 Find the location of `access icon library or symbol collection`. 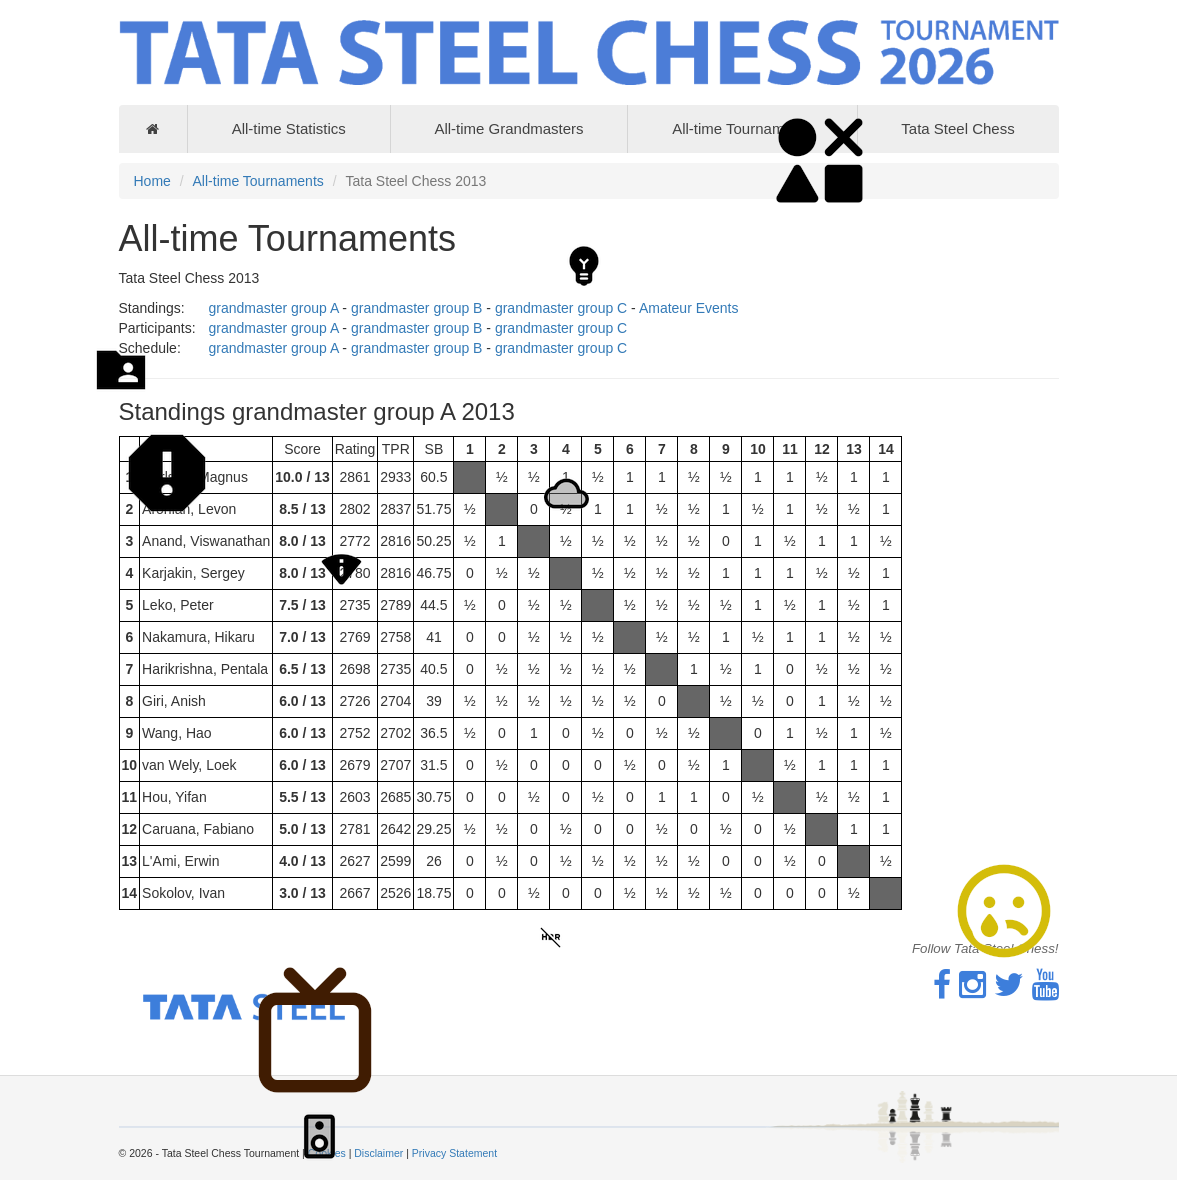

access icon library or symbol collection is located at coordinates (820, 160).